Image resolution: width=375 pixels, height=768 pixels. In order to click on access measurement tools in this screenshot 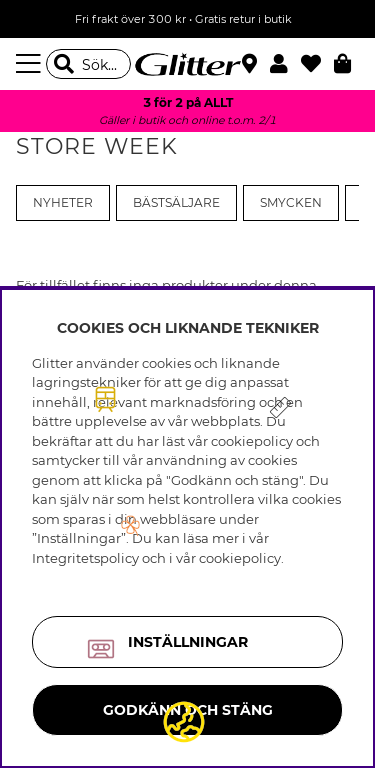, I will do `click(280, 407)`.